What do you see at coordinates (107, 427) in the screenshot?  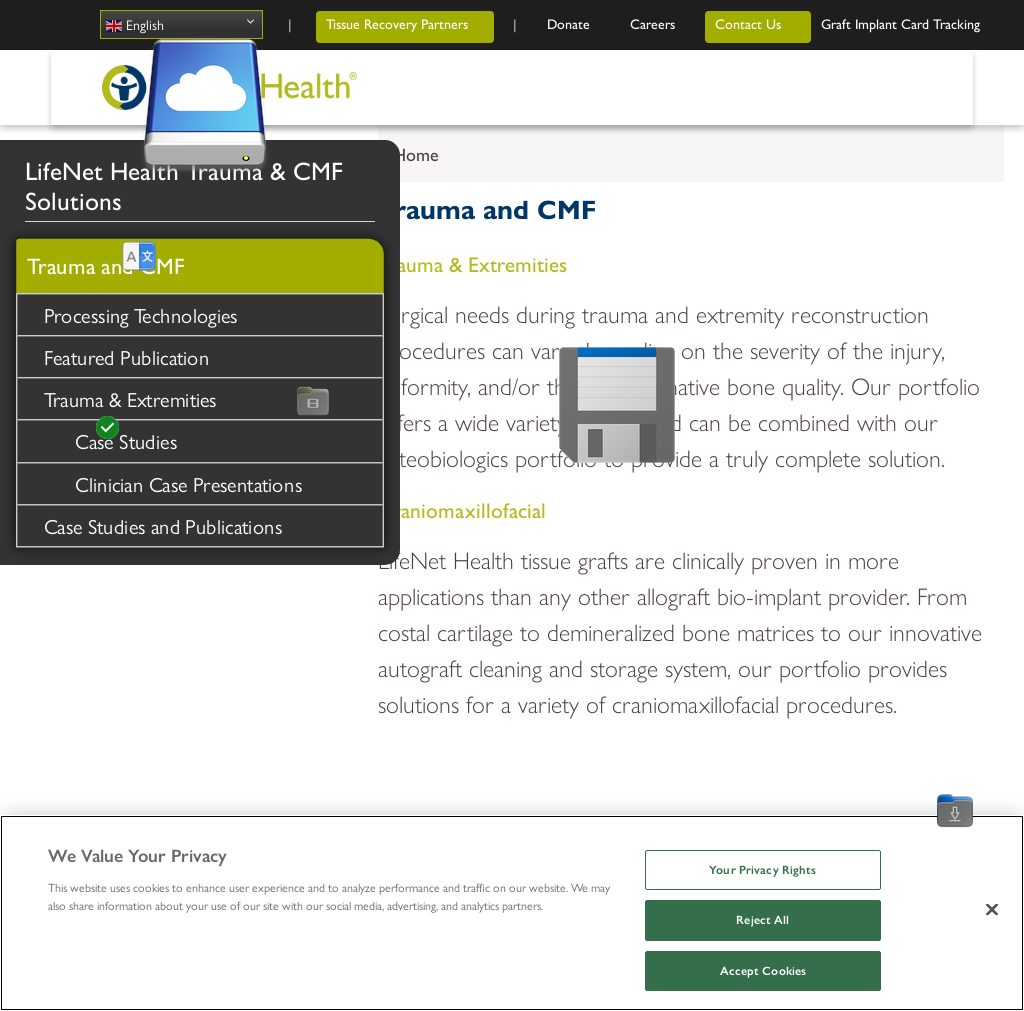 I see `confirm or accept an action` at bounding box center [107, 427].